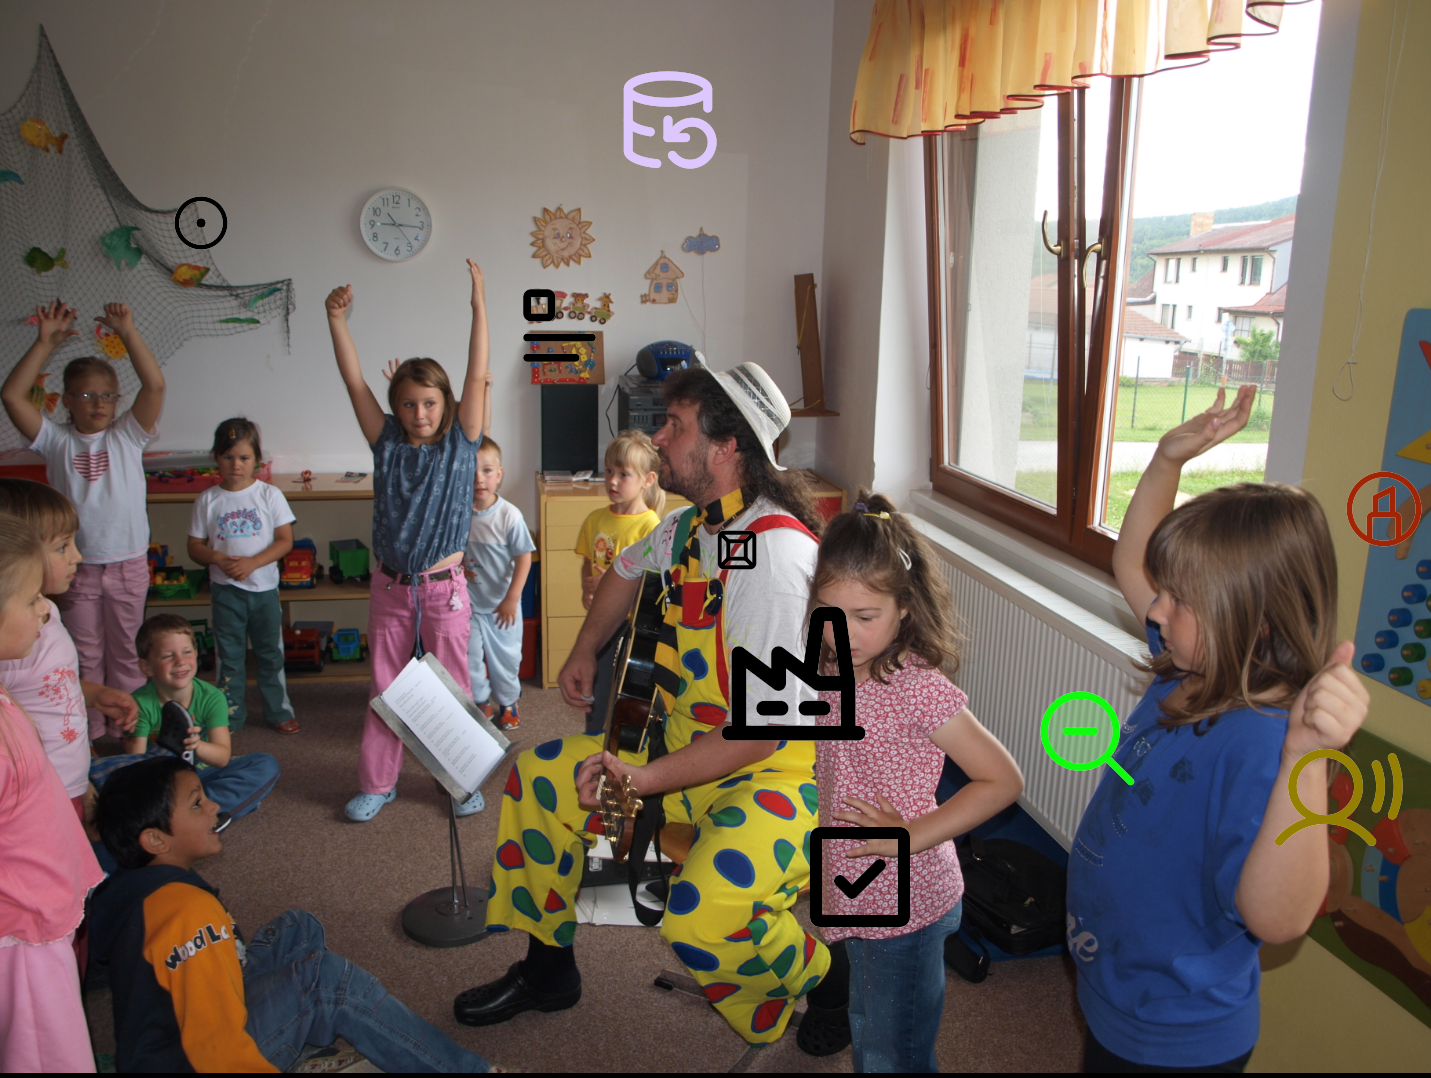  I want to click on inspect element box model in developer tools, so click(737, 550).